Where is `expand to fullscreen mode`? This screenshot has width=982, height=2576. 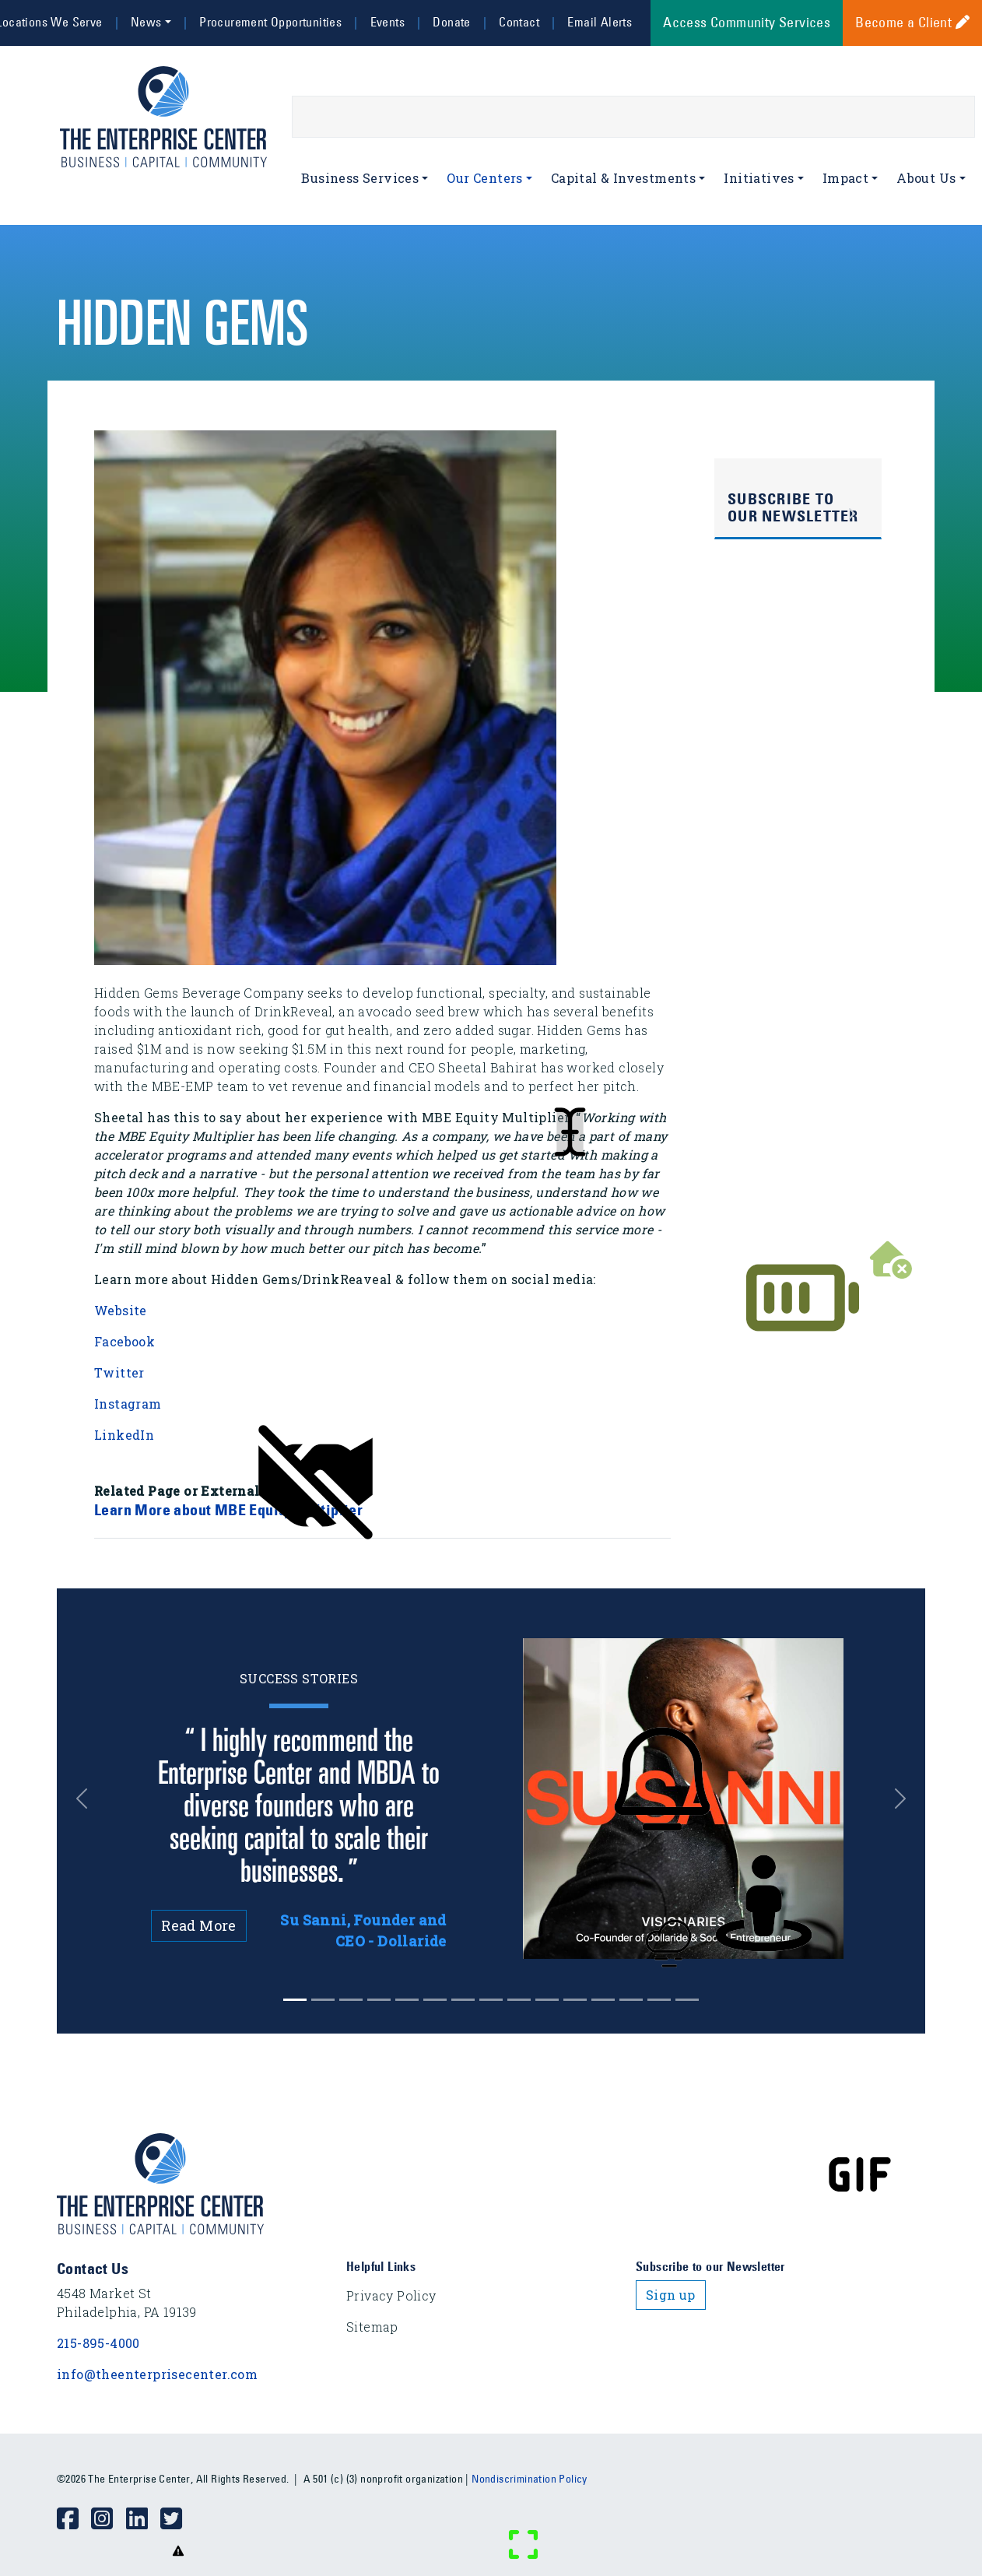
expand to fullscreen mode is located at coordinates (523, 2544).